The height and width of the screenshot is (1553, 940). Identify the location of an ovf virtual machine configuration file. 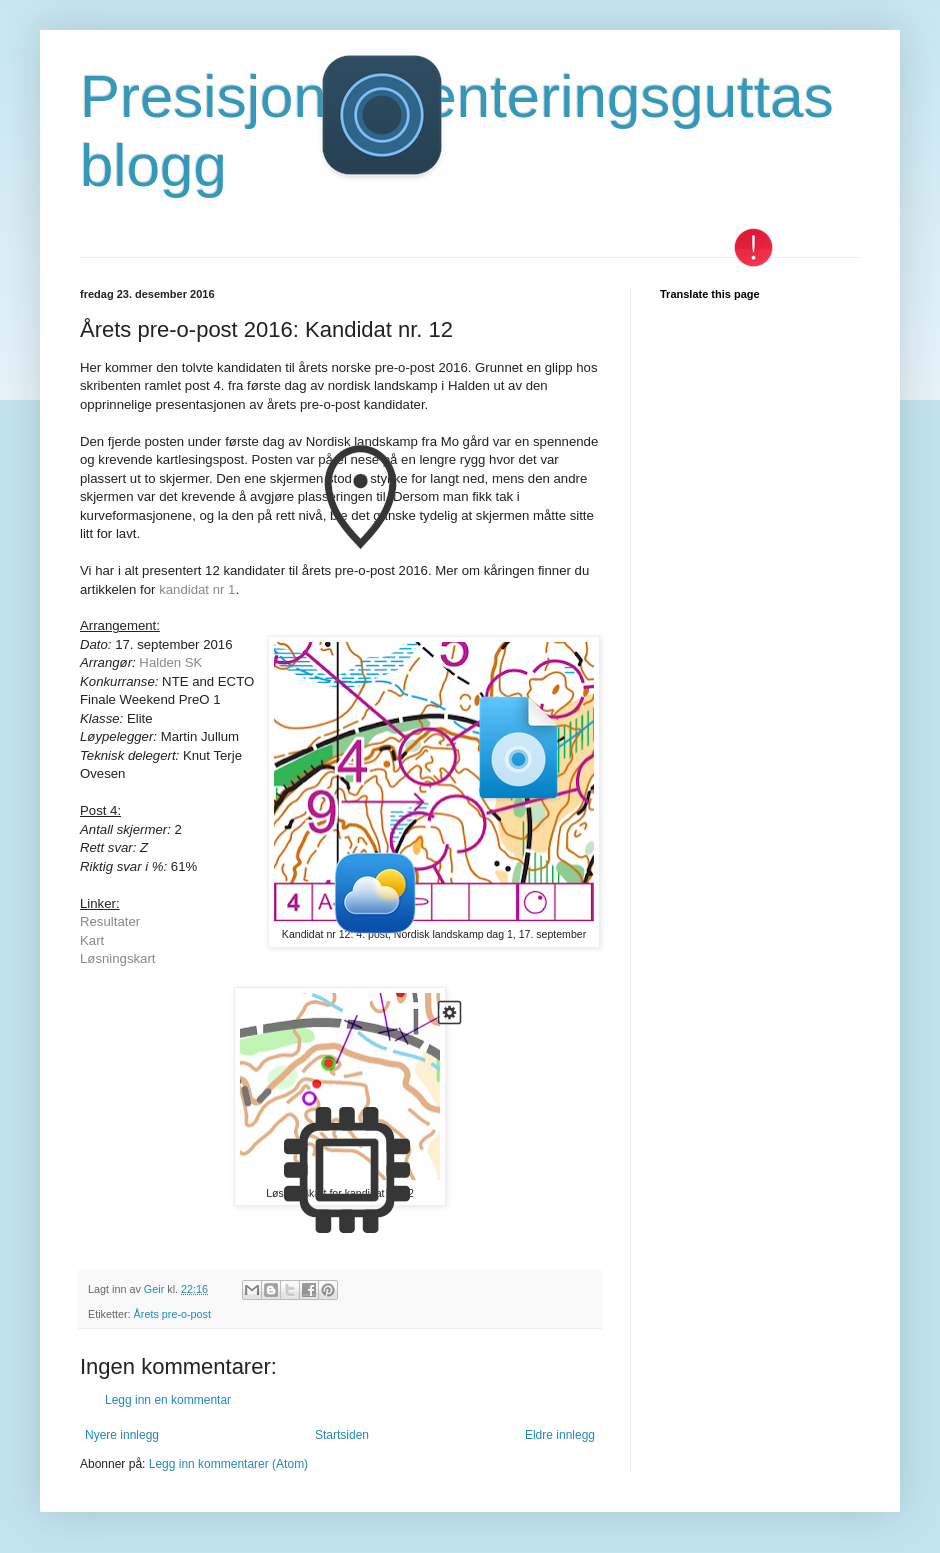
(518, 749).